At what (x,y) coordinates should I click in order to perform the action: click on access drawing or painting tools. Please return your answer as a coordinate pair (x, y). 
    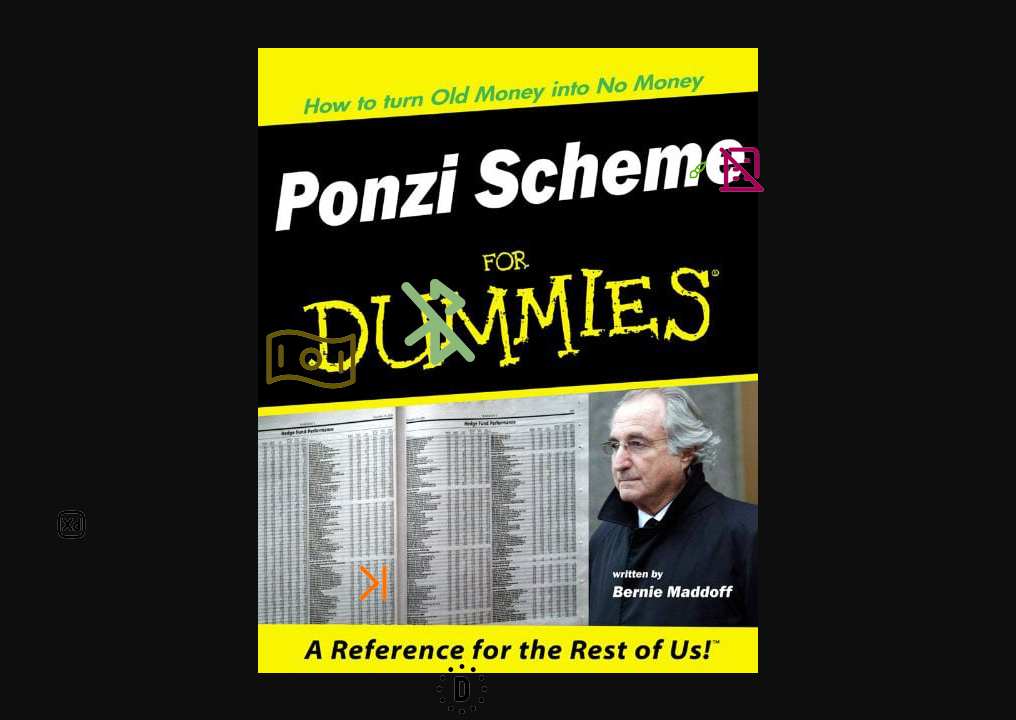
    Looking at the image, I should click on (698, 170).